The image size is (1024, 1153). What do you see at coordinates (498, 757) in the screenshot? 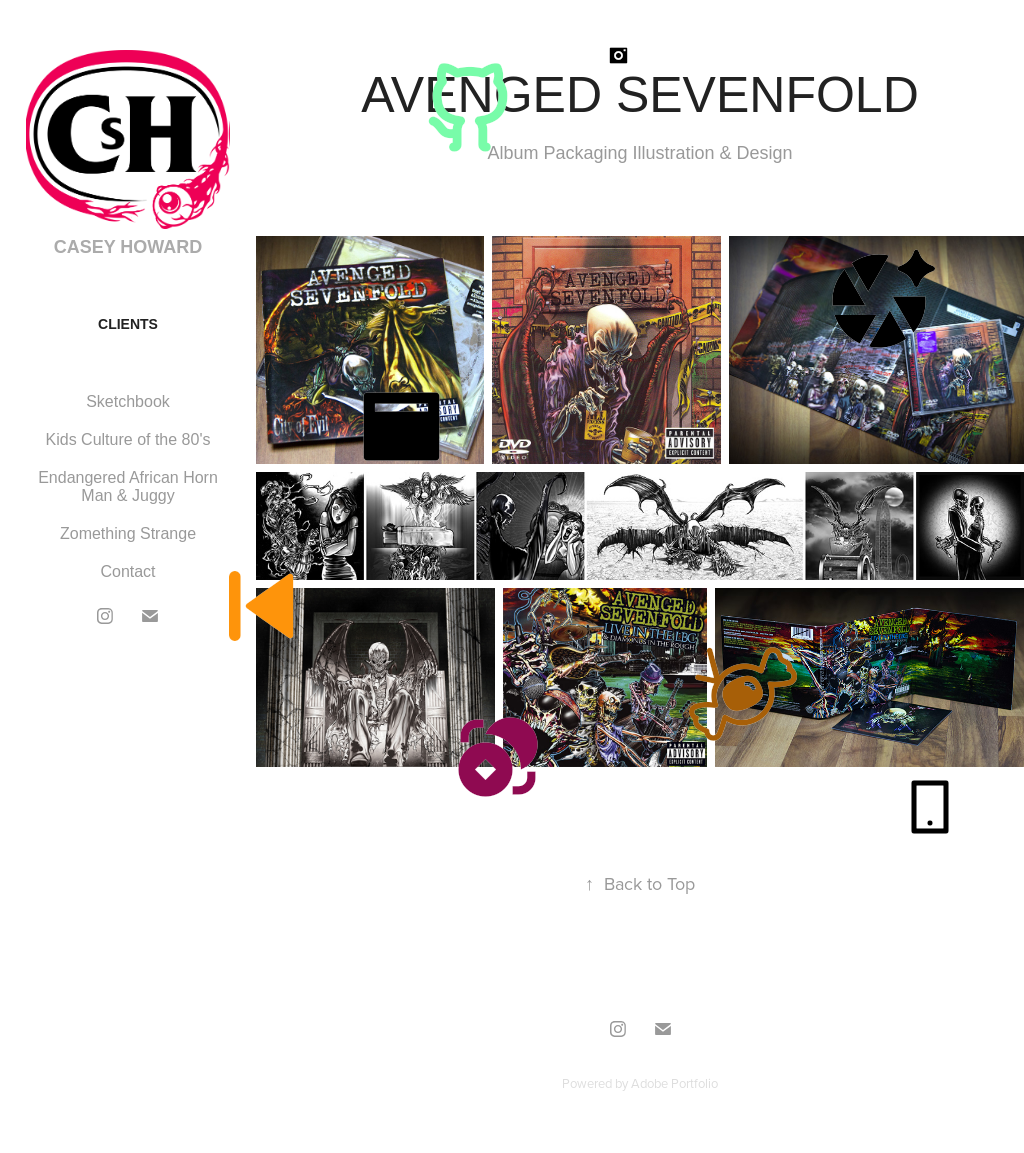
I see `swap or exchange cryptocurrency tokens` at bounding box center [498, 757].